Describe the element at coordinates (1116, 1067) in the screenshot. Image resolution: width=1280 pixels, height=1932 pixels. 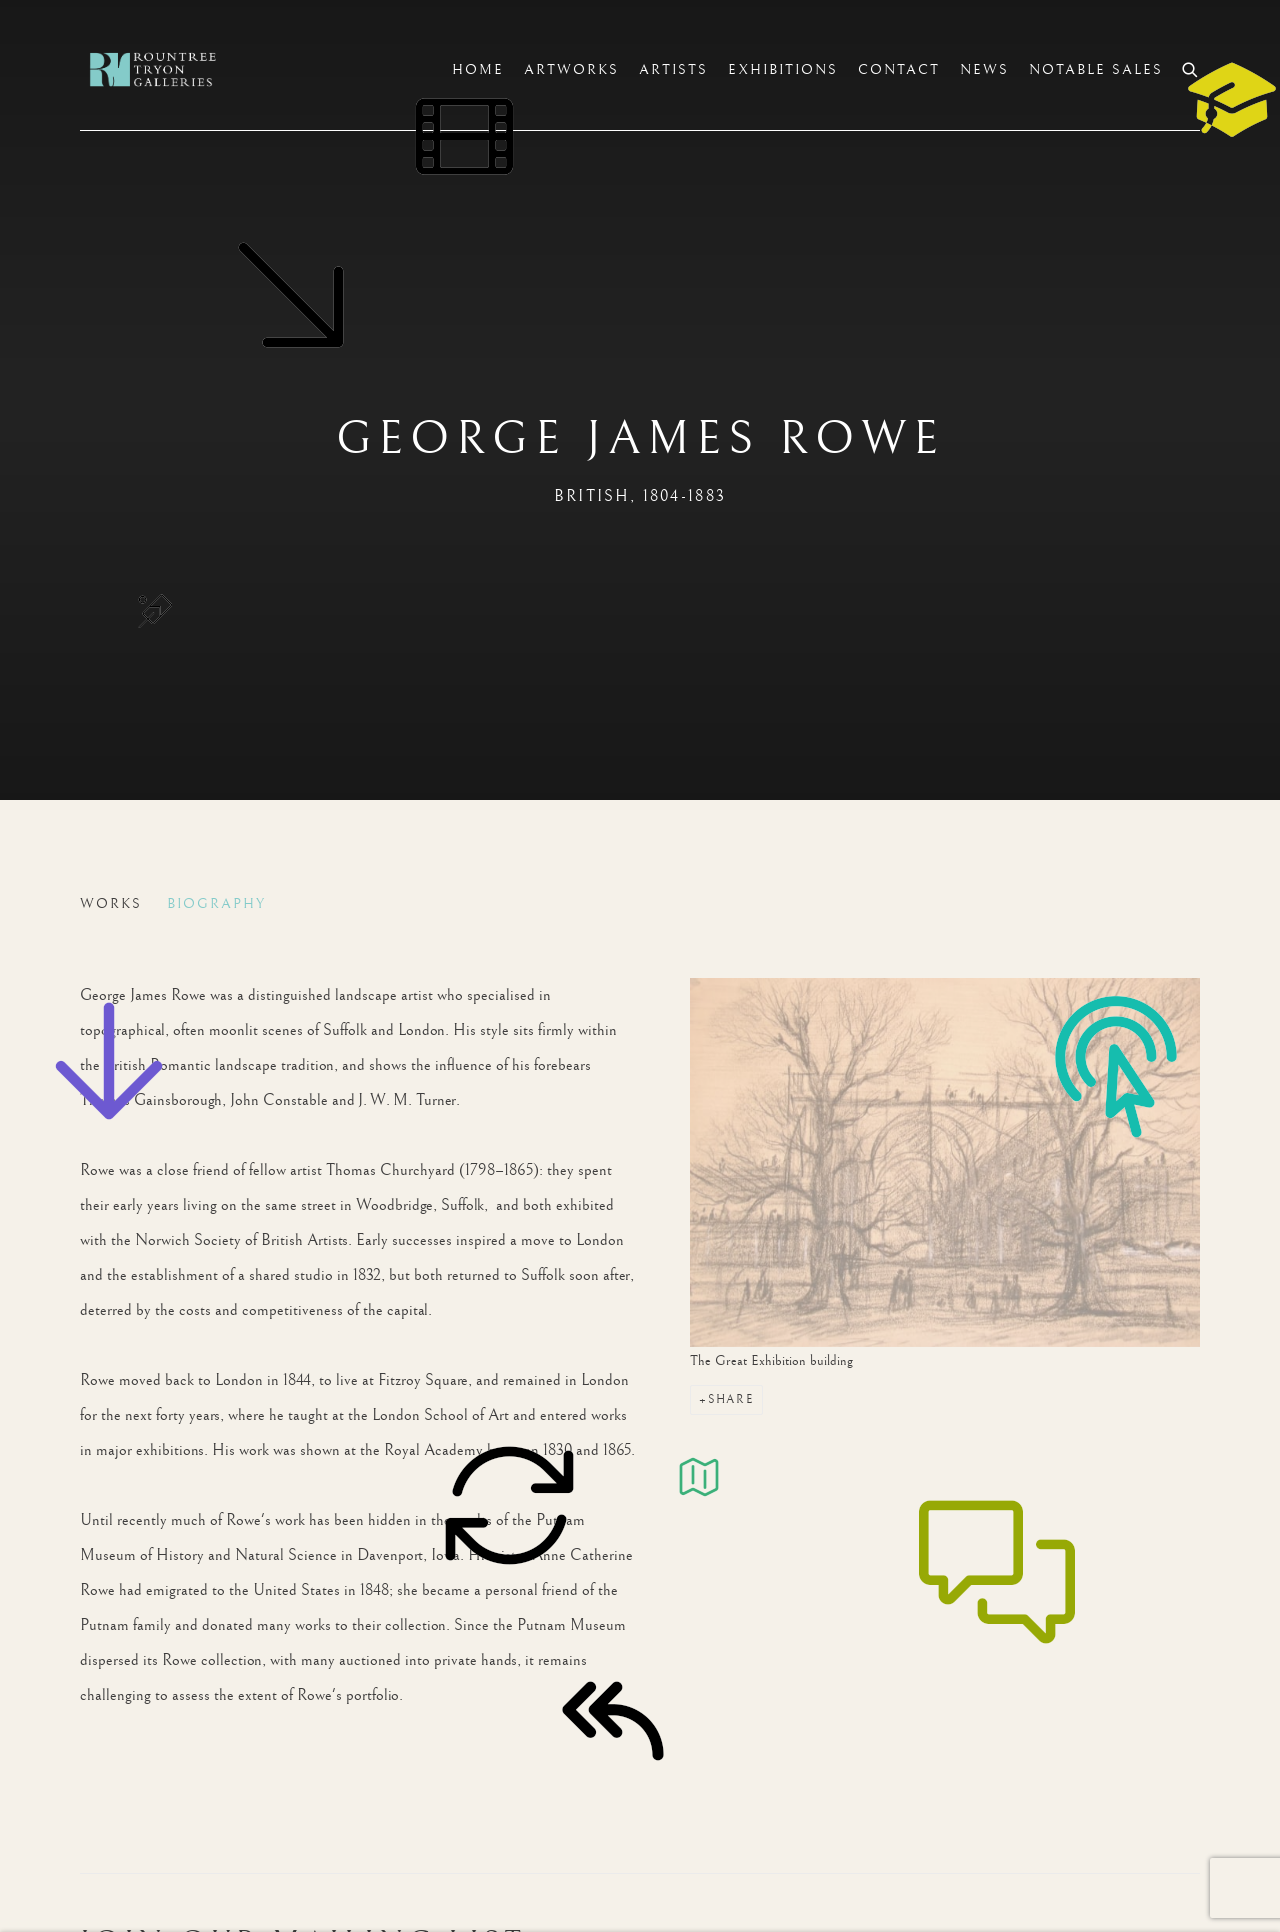
I see `tap or click interaction detected` at that location.